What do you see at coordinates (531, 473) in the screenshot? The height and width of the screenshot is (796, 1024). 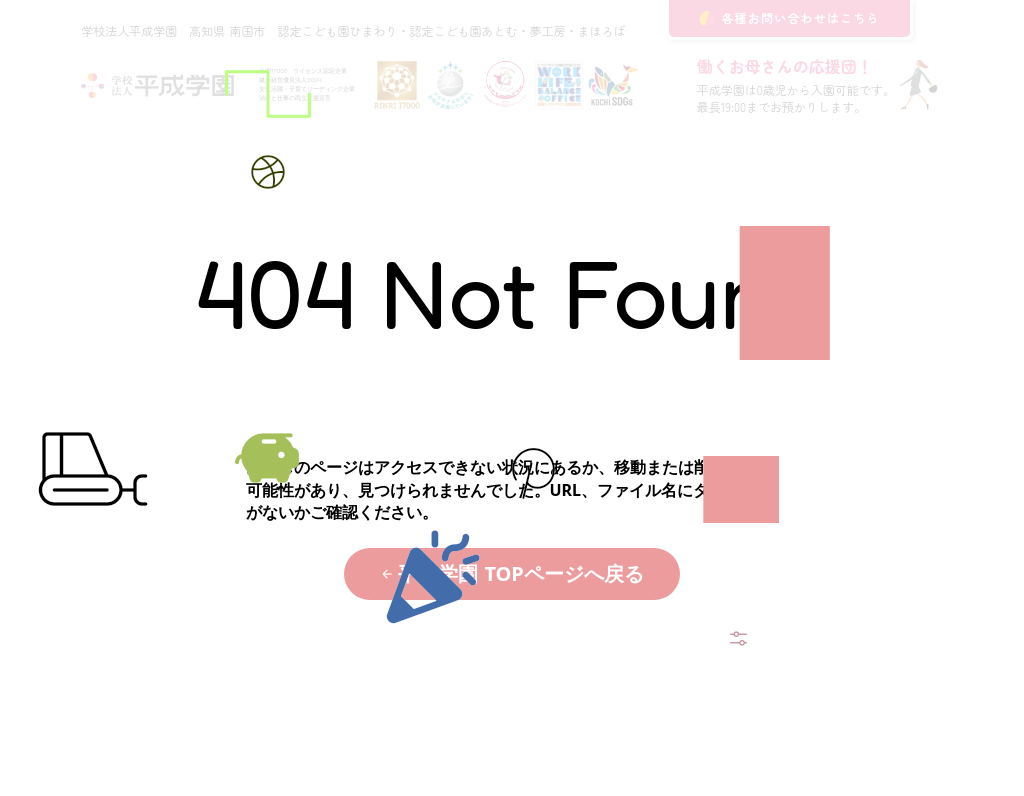 I see `open Pinterest app` at bounding box center [531, 473].